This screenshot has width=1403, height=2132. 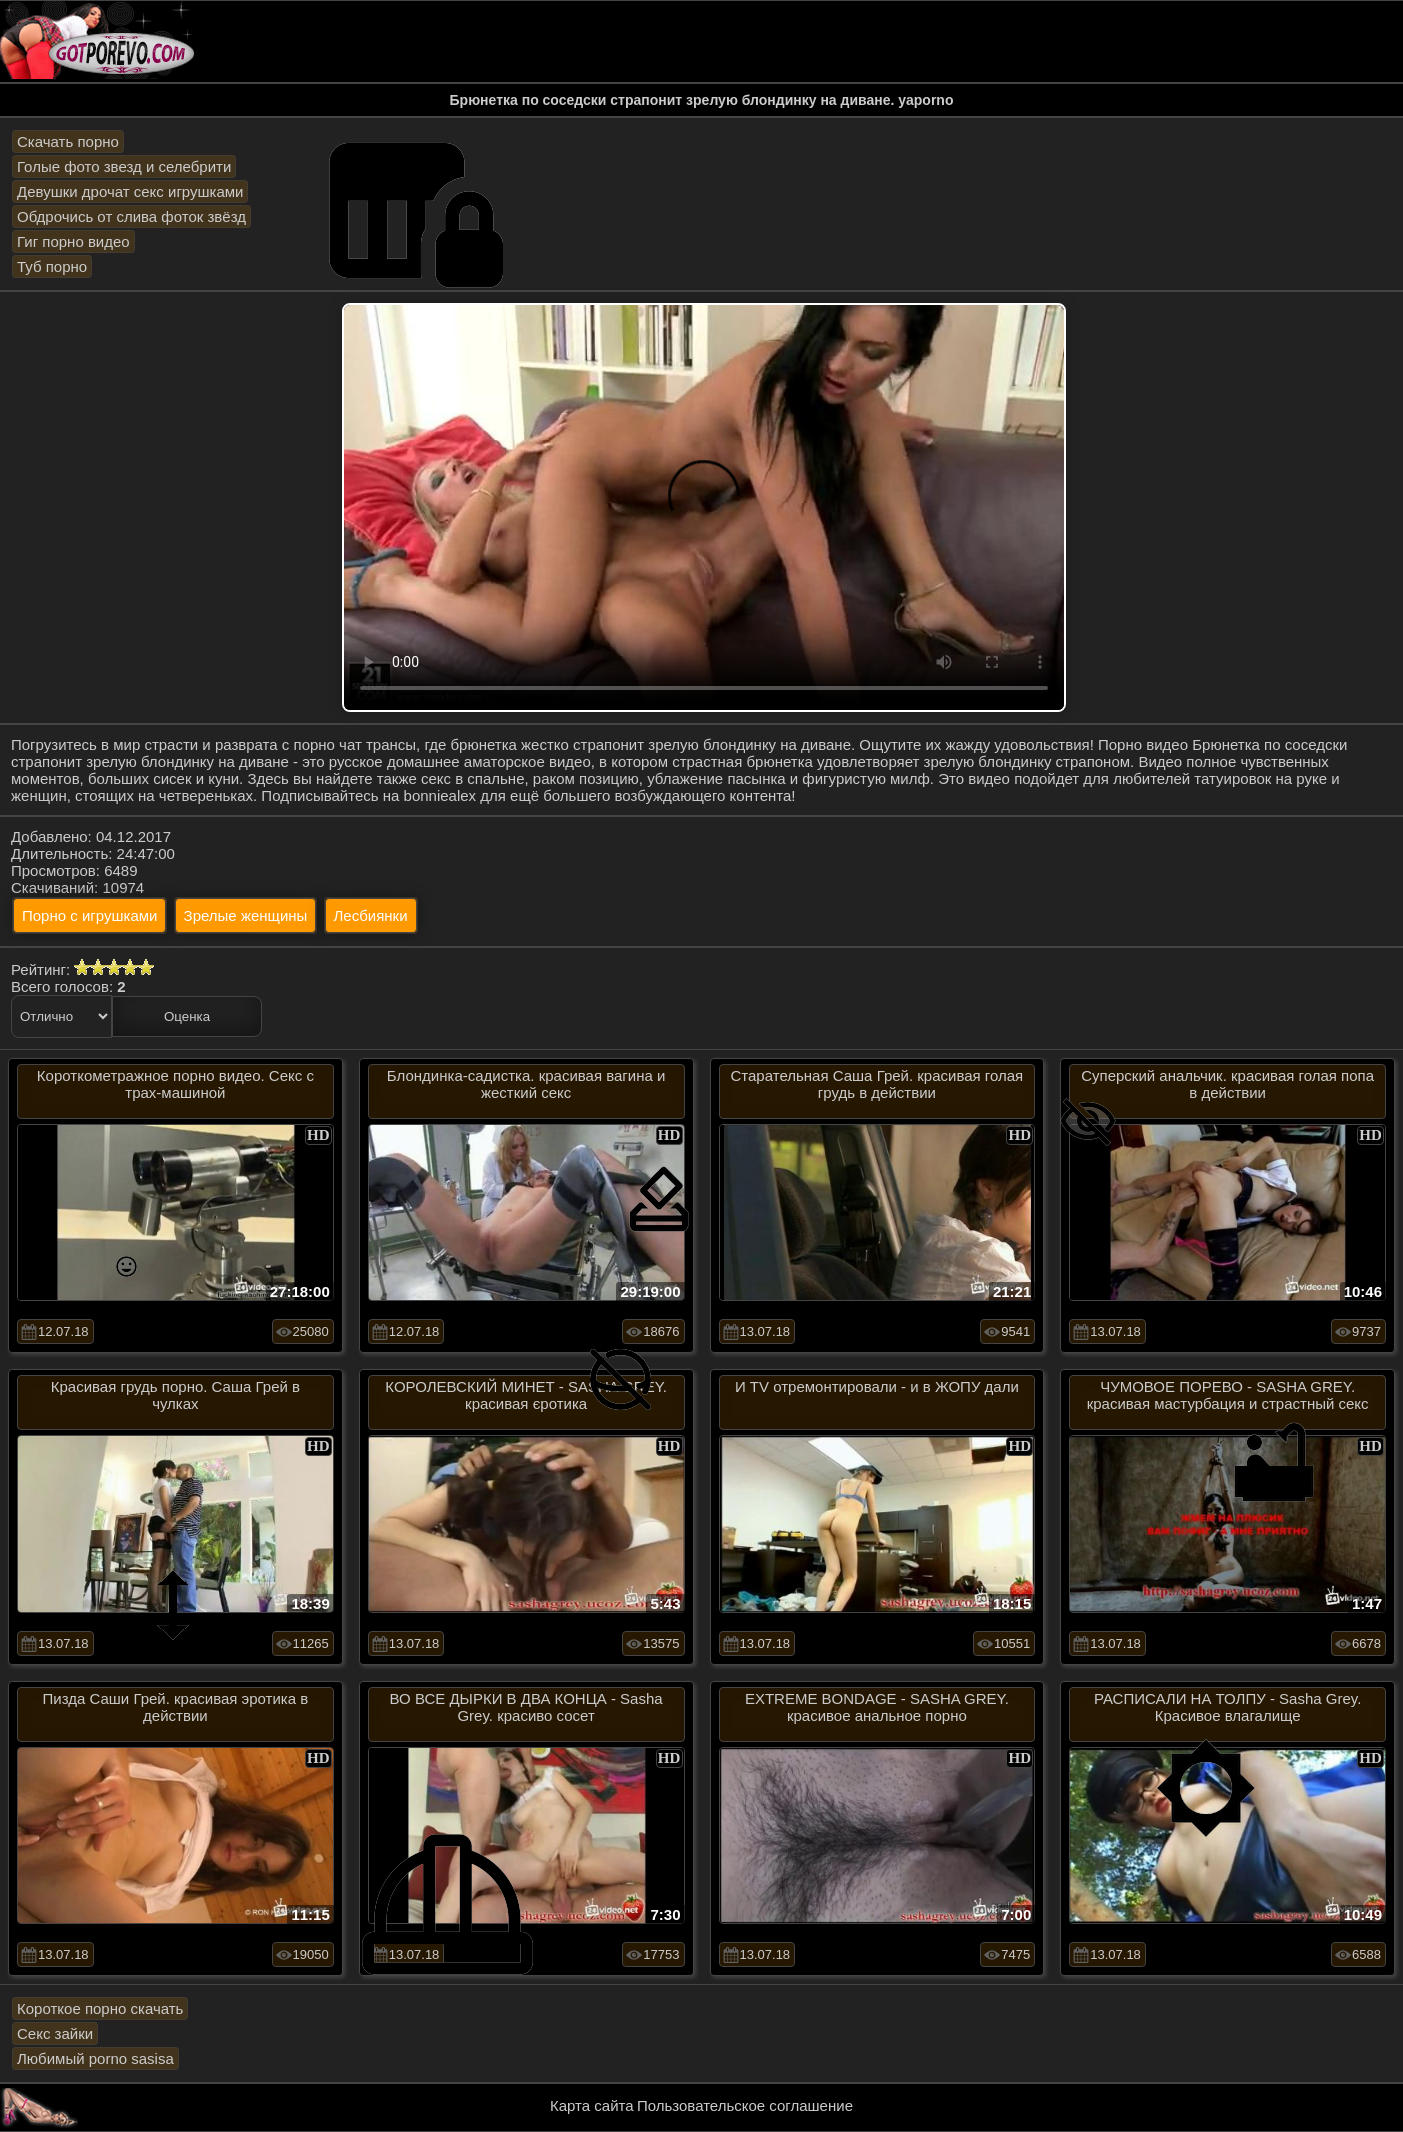 I want to click on adjust height or vertical size, so click(x=173, y=1605).